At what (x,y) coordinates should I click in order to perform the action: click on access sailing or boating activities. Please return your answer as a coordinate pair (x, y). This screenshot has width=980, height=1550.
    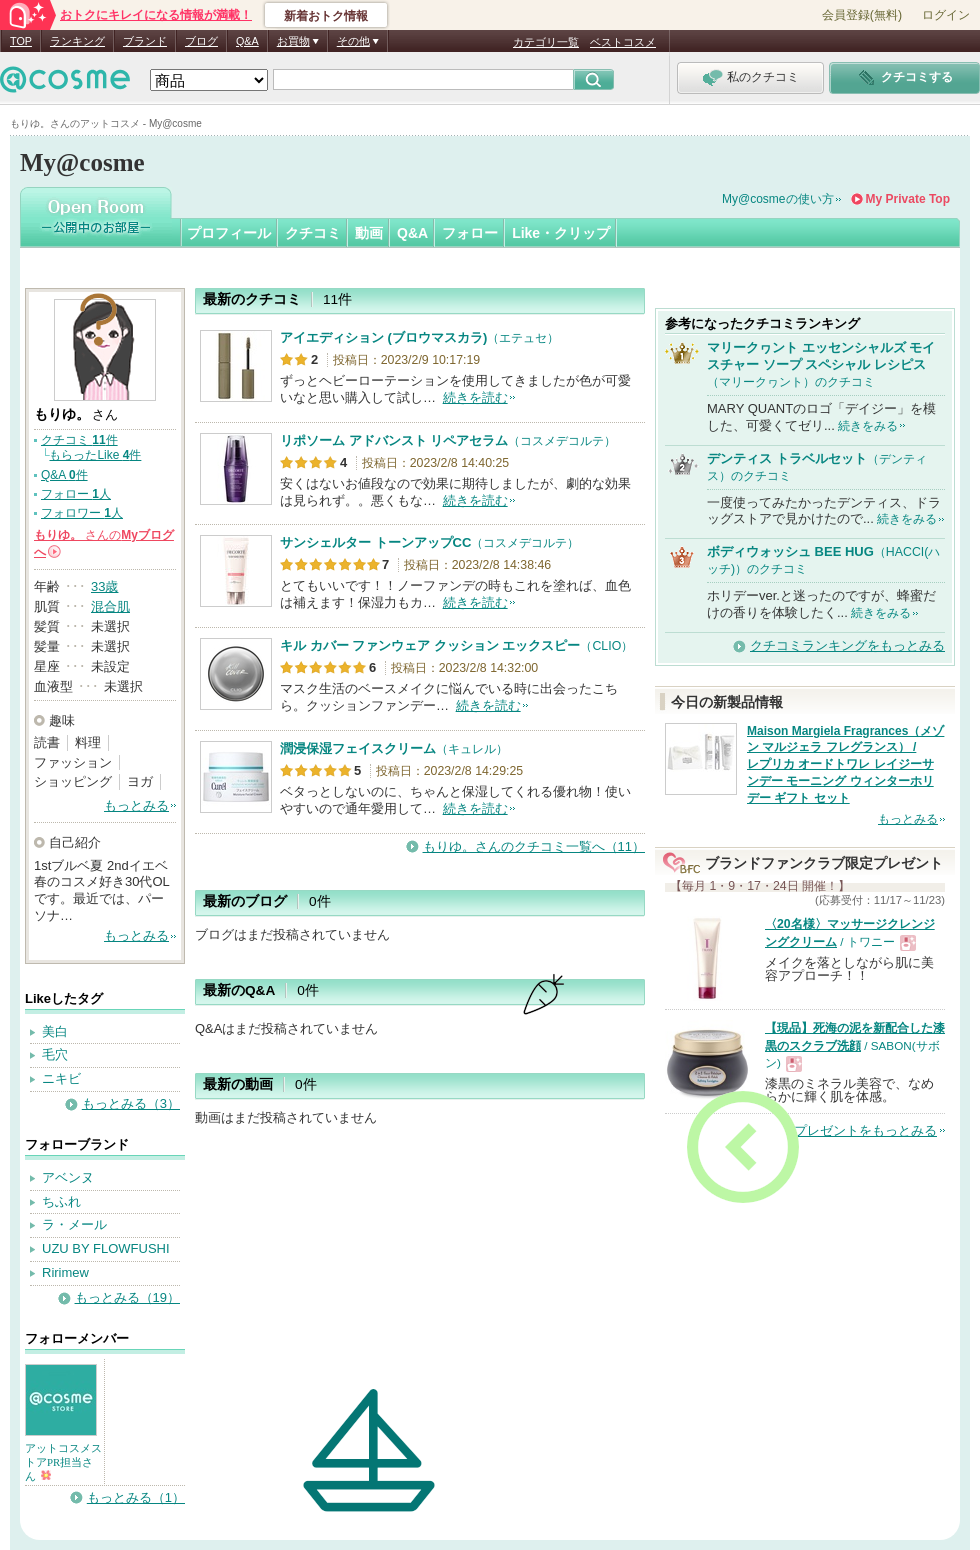
    Looking at the image, I should click on (369, 1459).